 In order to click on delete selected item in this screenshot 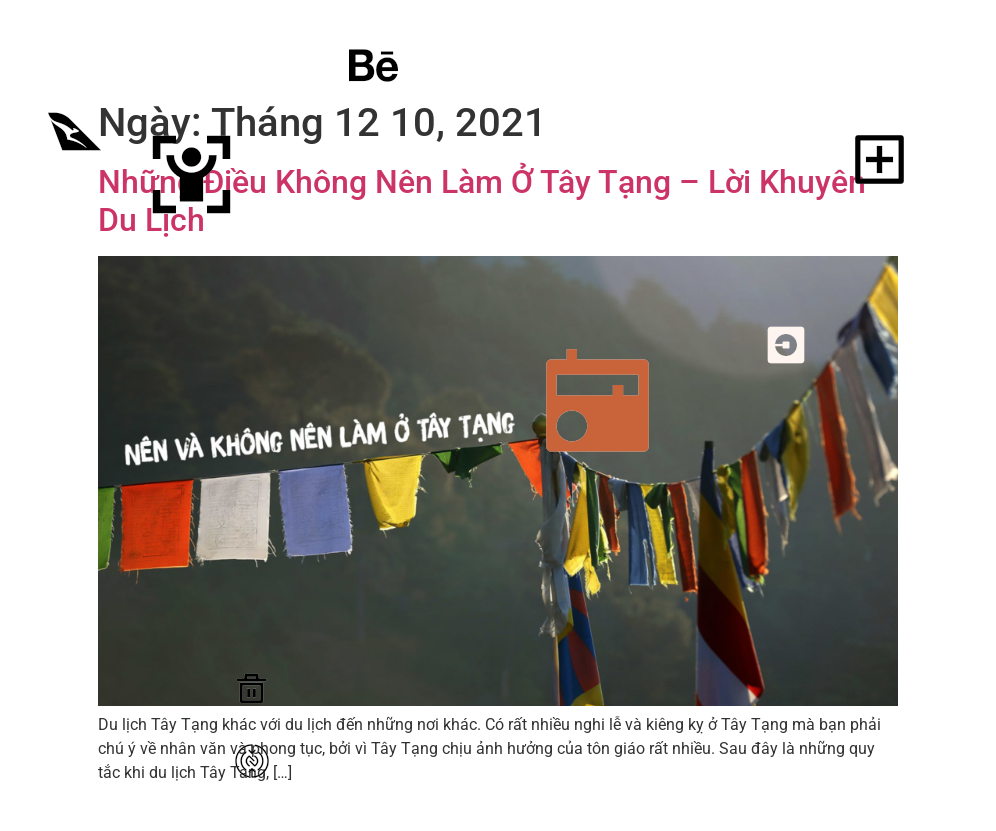, I will do `click(251, 688)`.